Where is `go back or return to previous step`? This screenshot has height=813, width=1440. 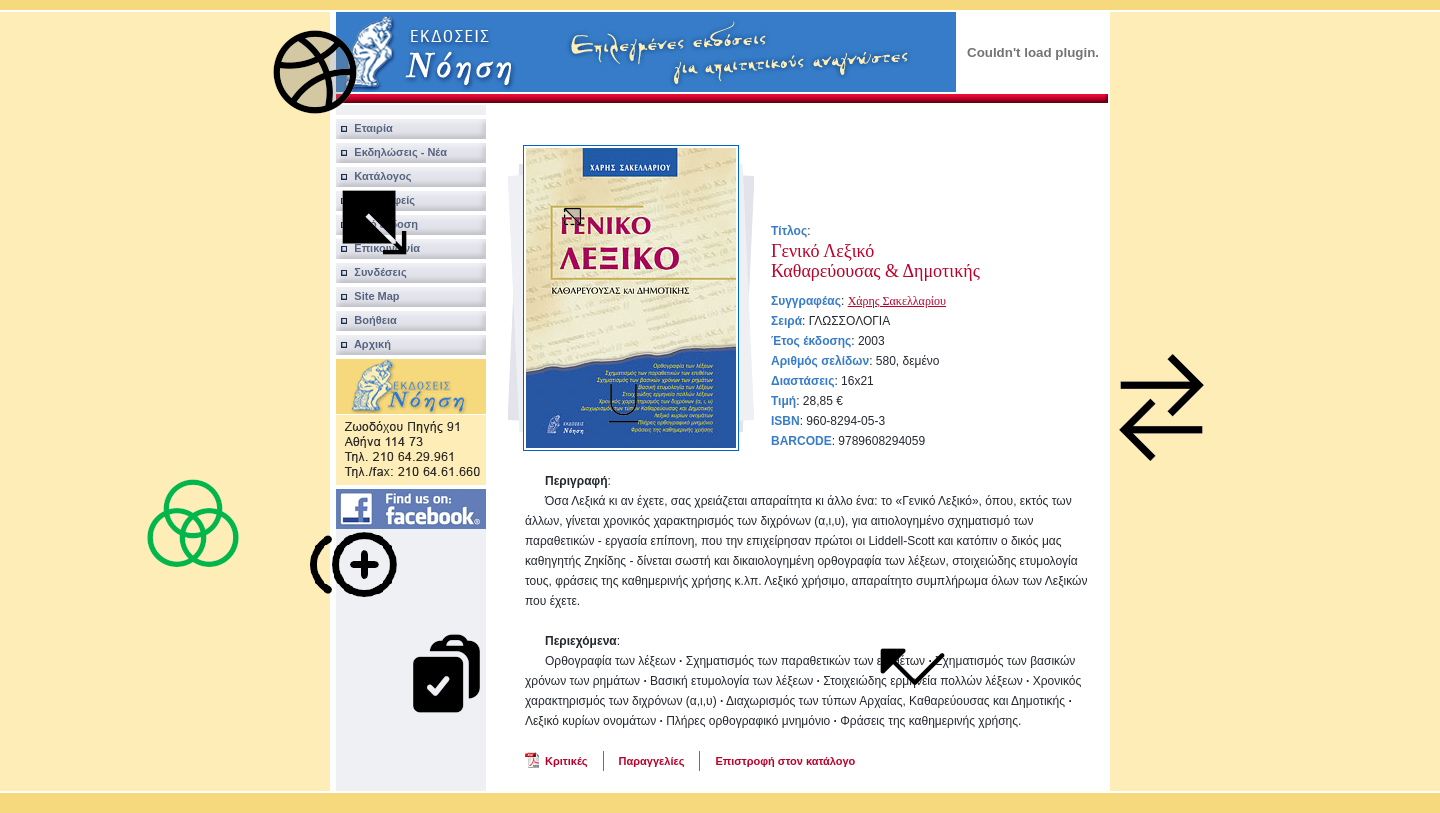 go back or return to previous step is located at coordinates (912, 664).